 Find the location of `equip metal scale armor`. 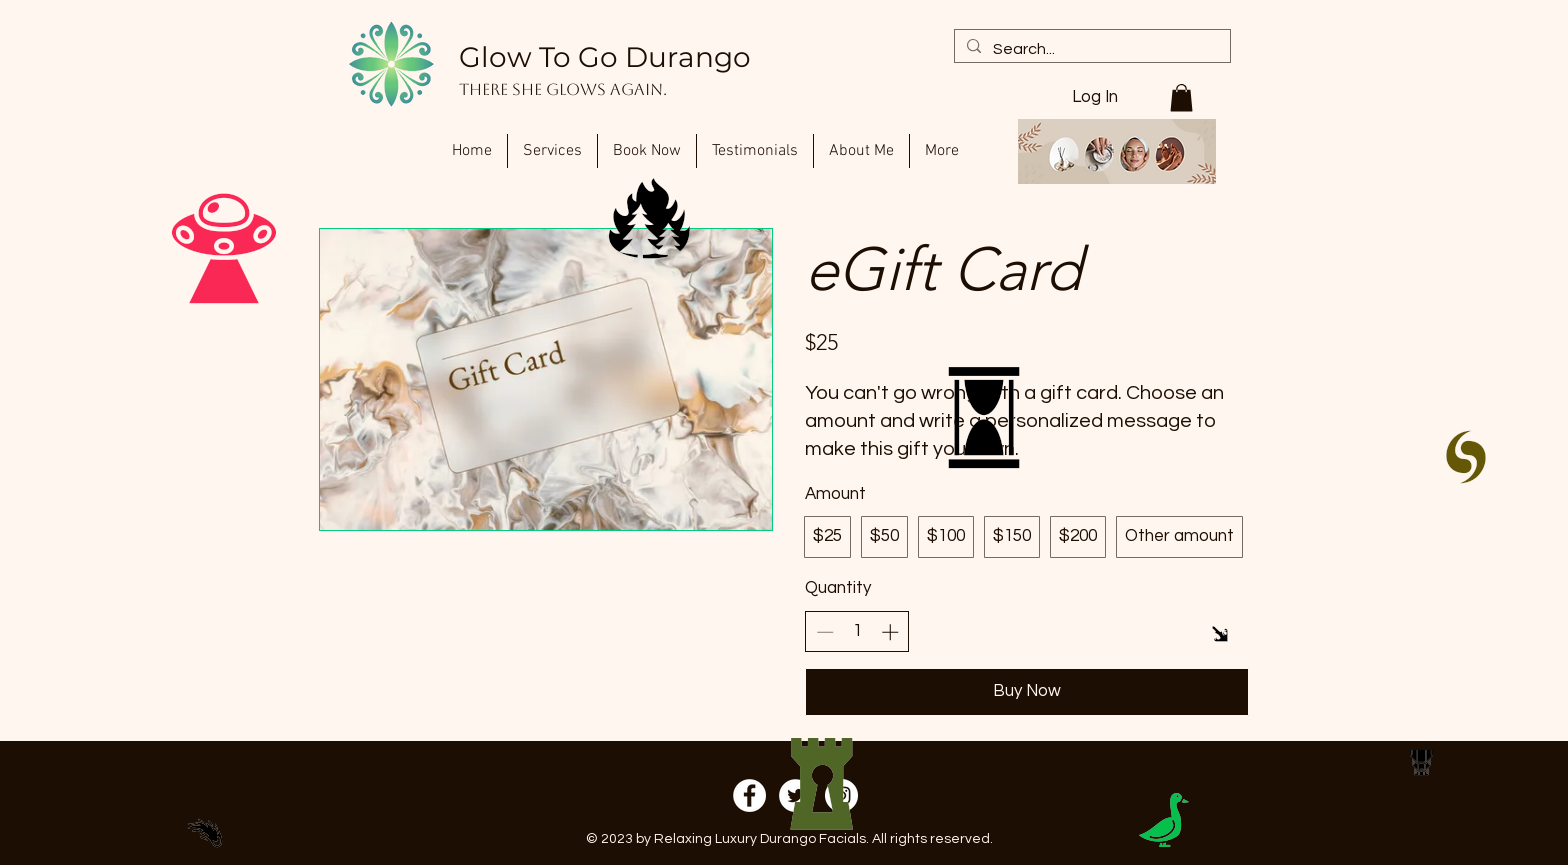

equip metal scale armor is located at coordinates (1421, 762).